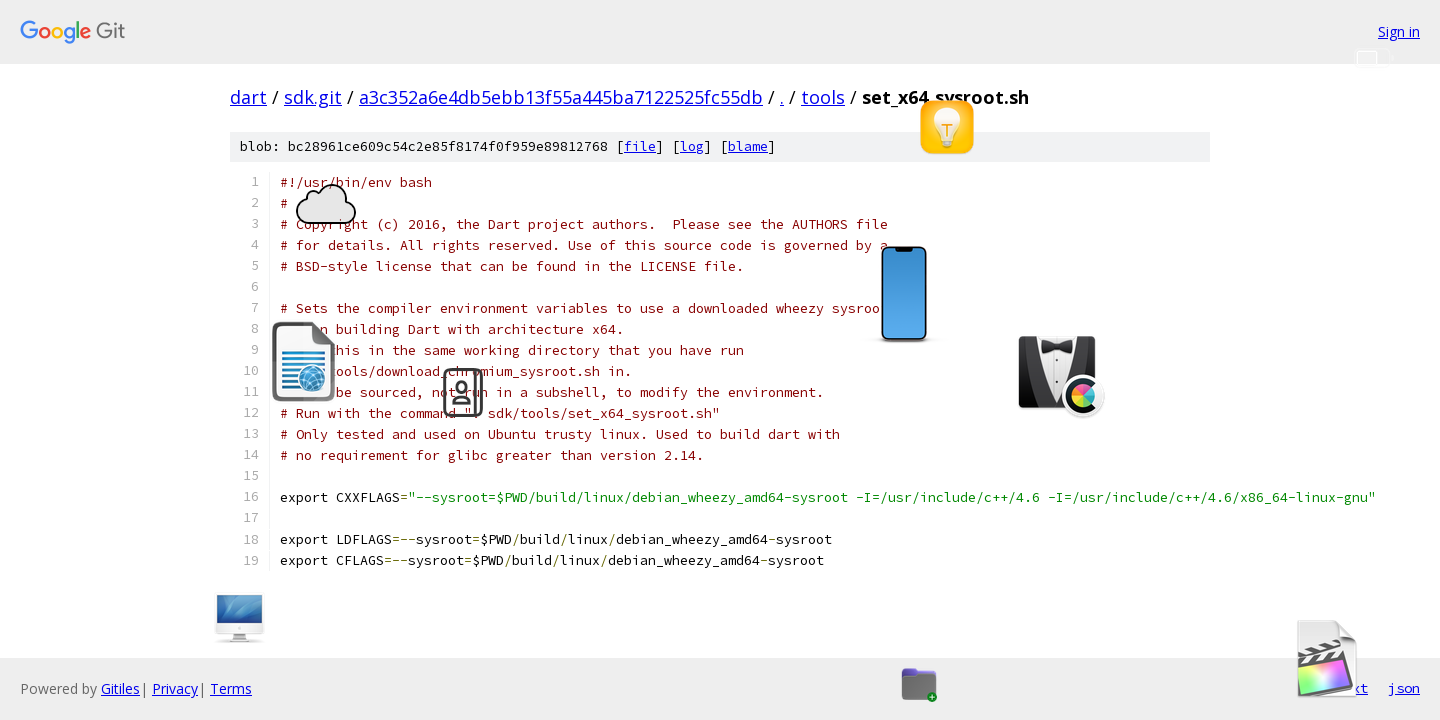  Describe the element at coordinates (326, 204) in the screenshot. I see `access iCloud storage in sidebar` at that location.